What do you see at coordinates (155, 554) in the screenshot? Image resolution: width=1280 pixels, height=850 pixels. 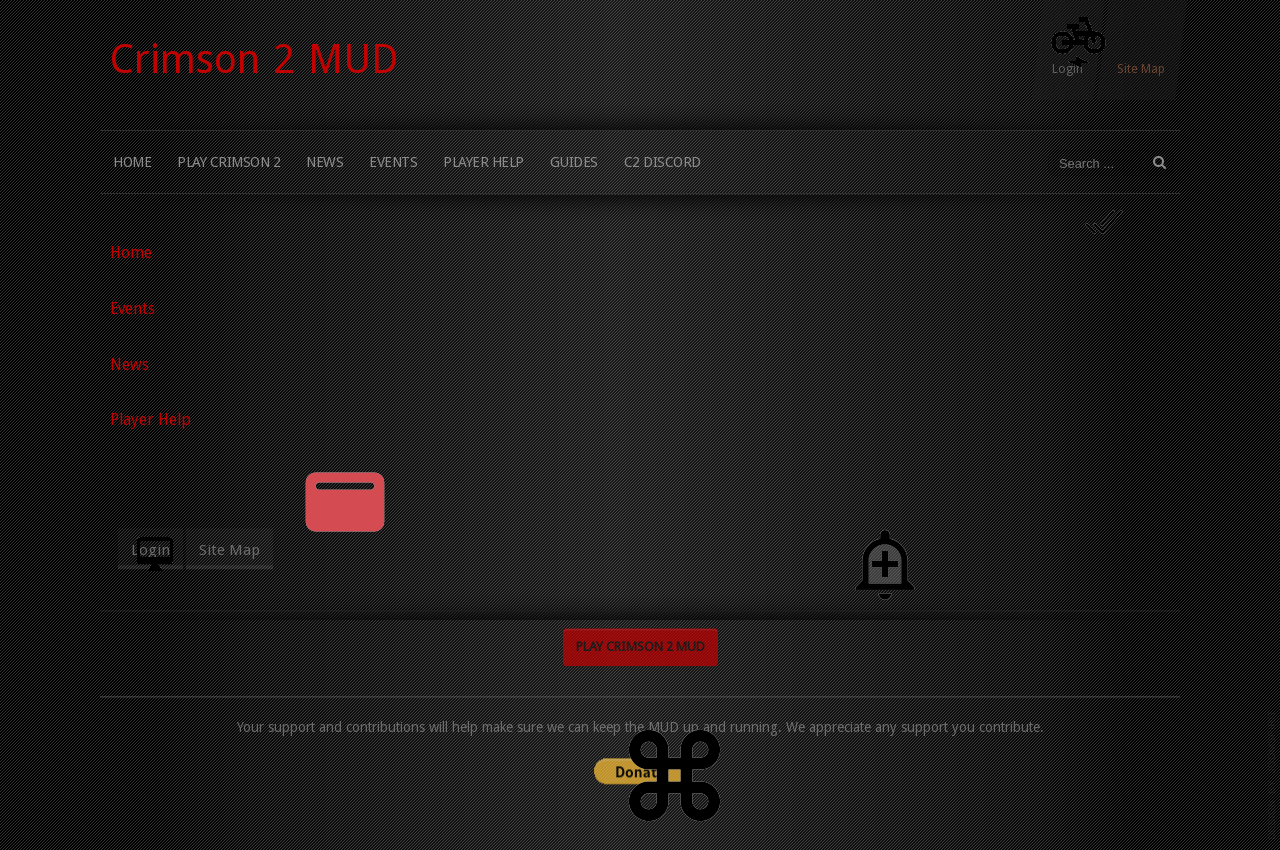 I see `access desktop or computer settings` at bounding box center [155, 554].